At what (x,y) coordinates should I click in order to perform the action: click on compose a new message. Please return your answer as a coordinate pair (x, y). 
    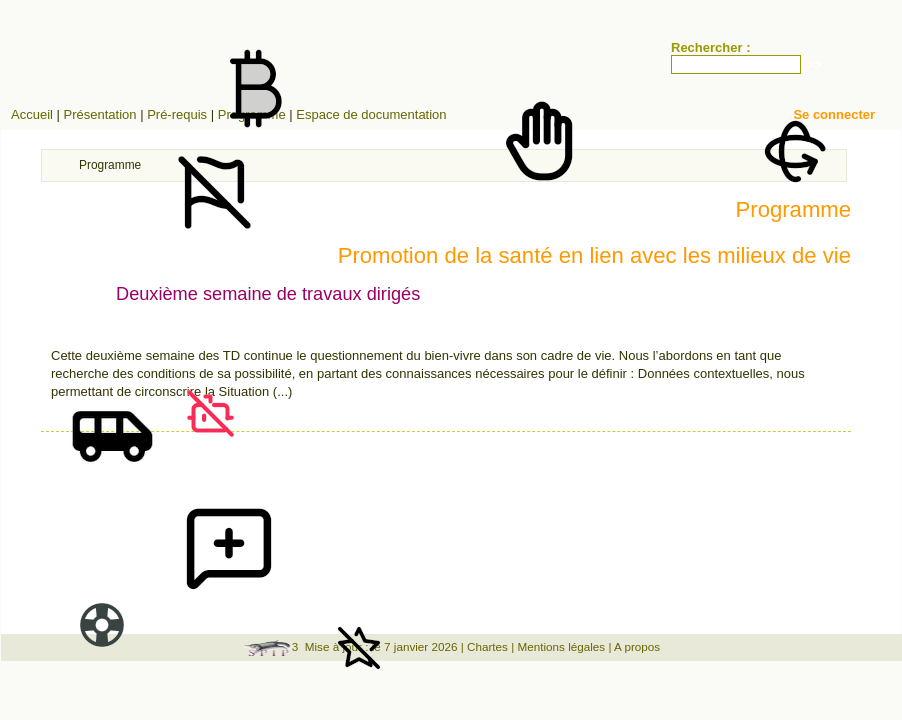
    Looking at the image, I should click on (229, 547).